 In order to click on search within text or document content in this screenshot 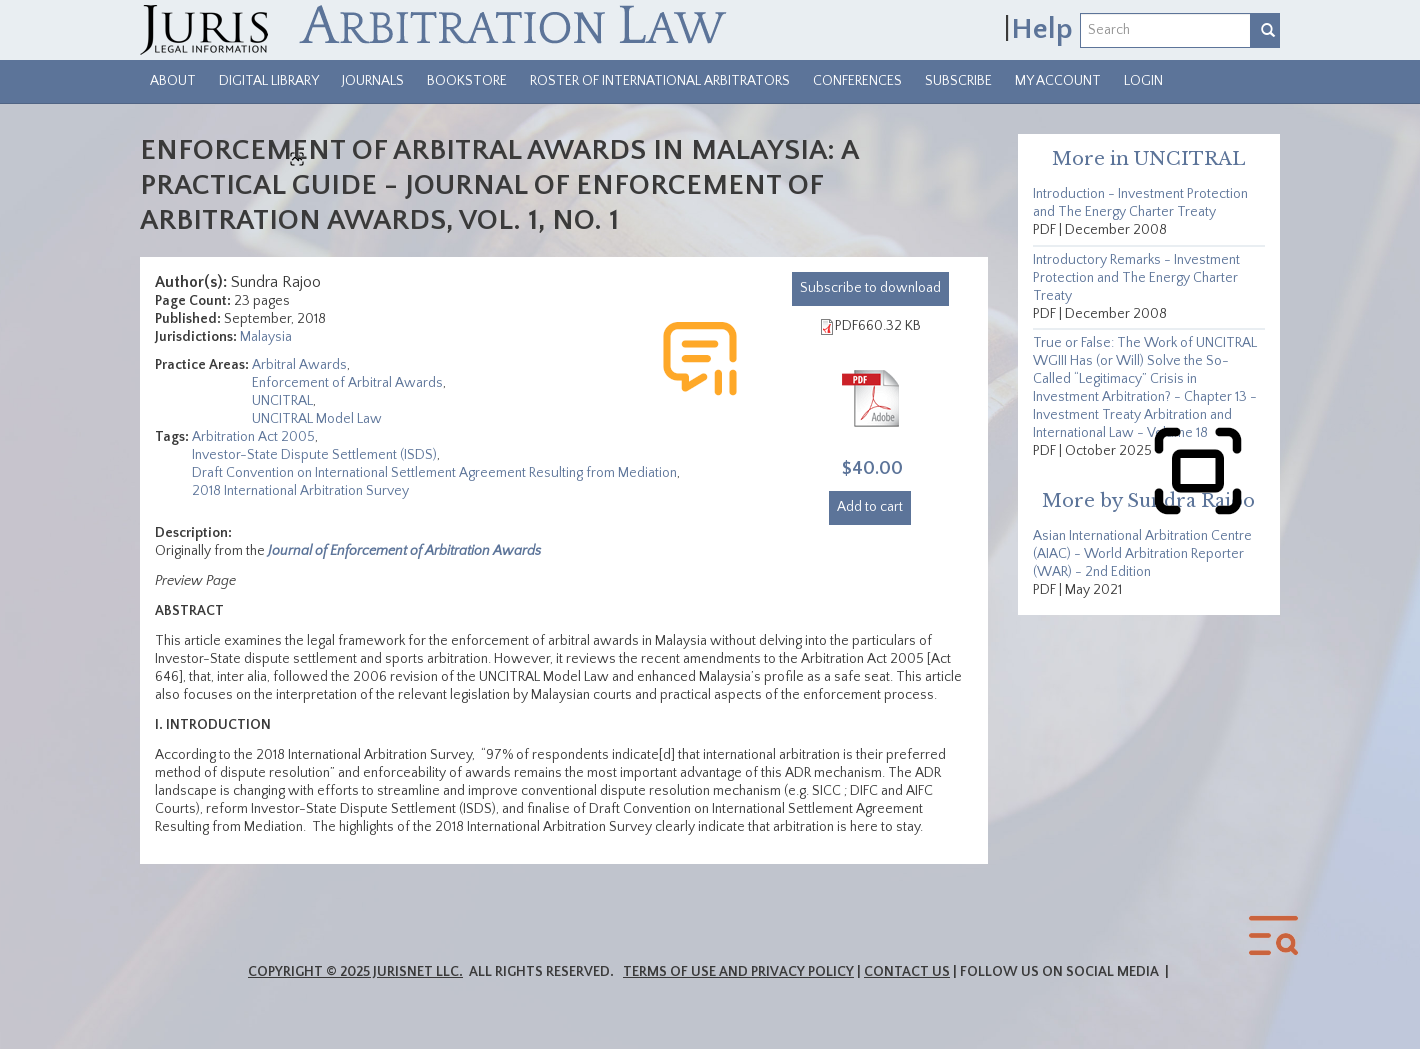, I will do `click(1273, 935)`.